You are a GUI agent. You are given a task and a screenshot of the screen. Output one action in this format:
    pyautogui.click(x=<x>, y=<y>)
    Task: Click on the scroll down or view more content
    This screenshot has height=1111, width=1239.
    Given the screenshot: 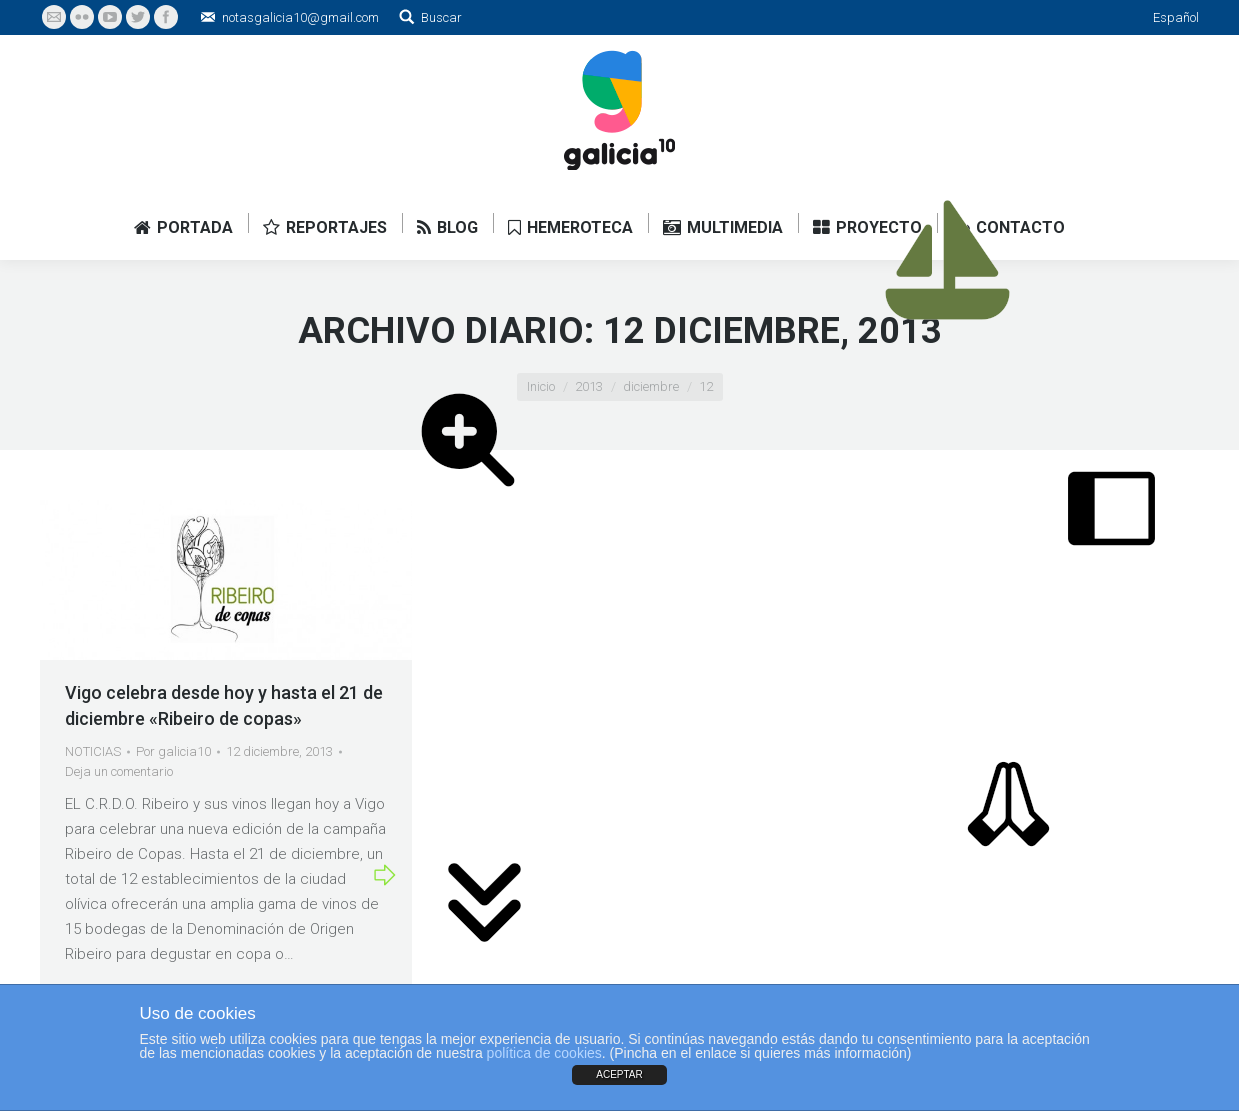 What is the action you would take?
    pyautogui.click(x=484, y=899)
    